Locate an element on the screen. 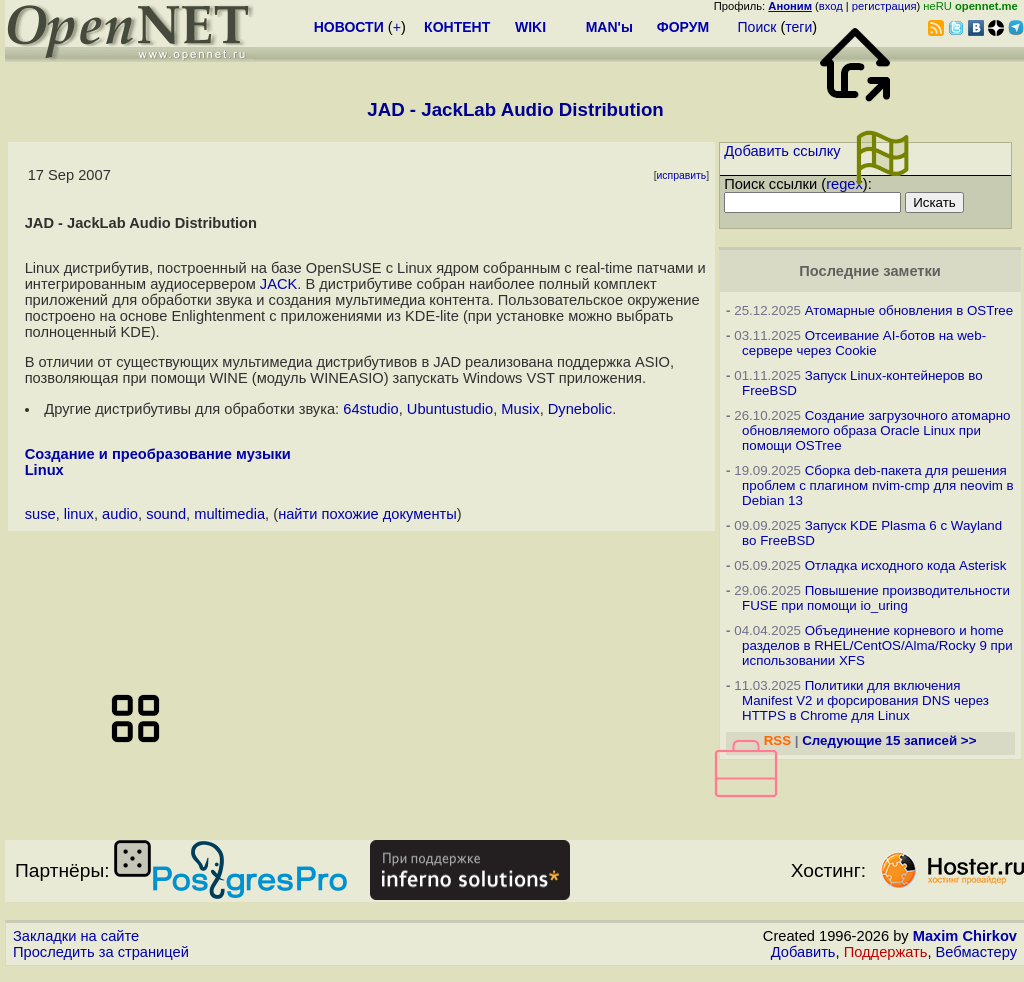 This screenshot has width=1024, height=982. indicates a random or chance-based action is located at coordinates (132, 858).